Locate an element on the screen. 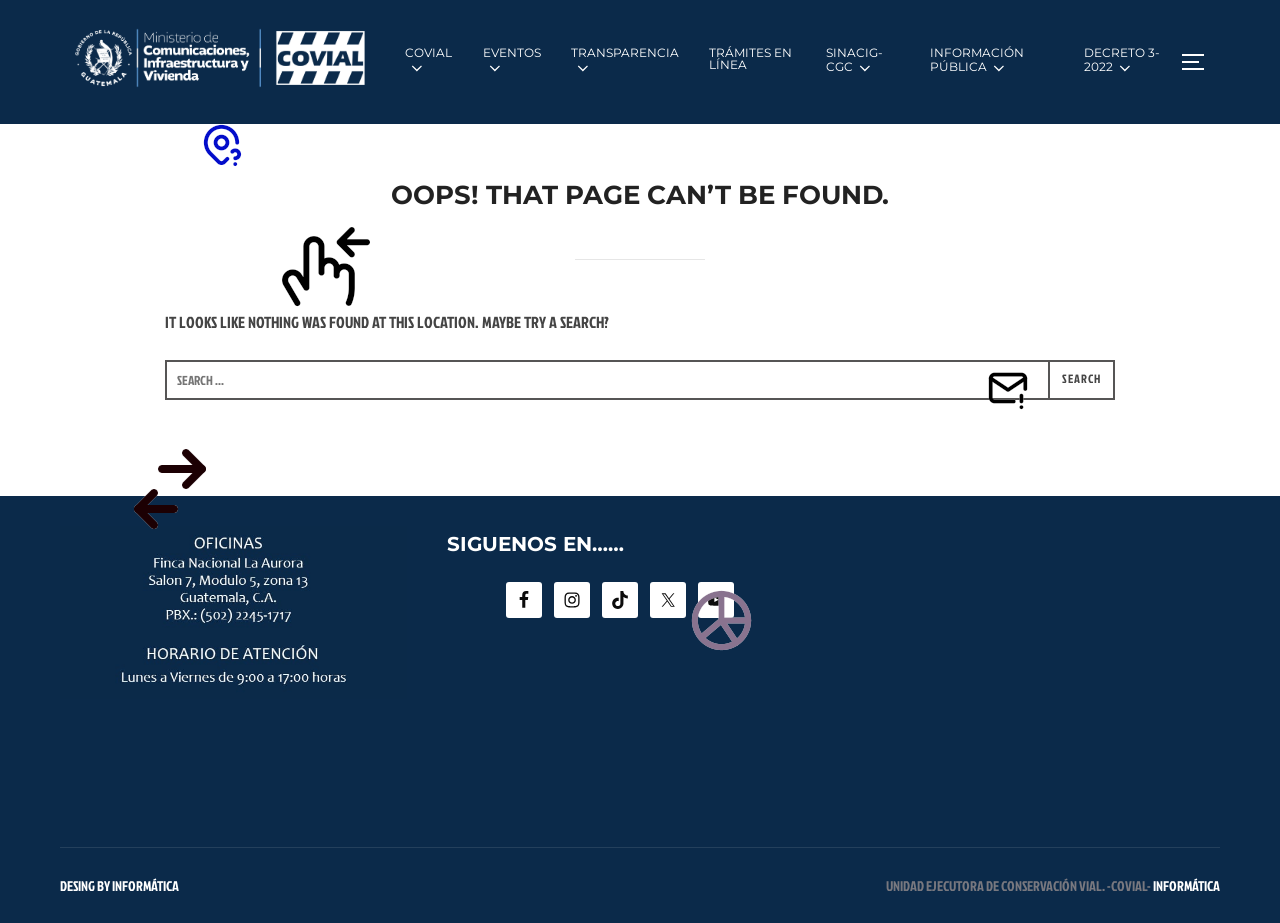  indicates an urgent or important email is located at coordinates (1008, 388).